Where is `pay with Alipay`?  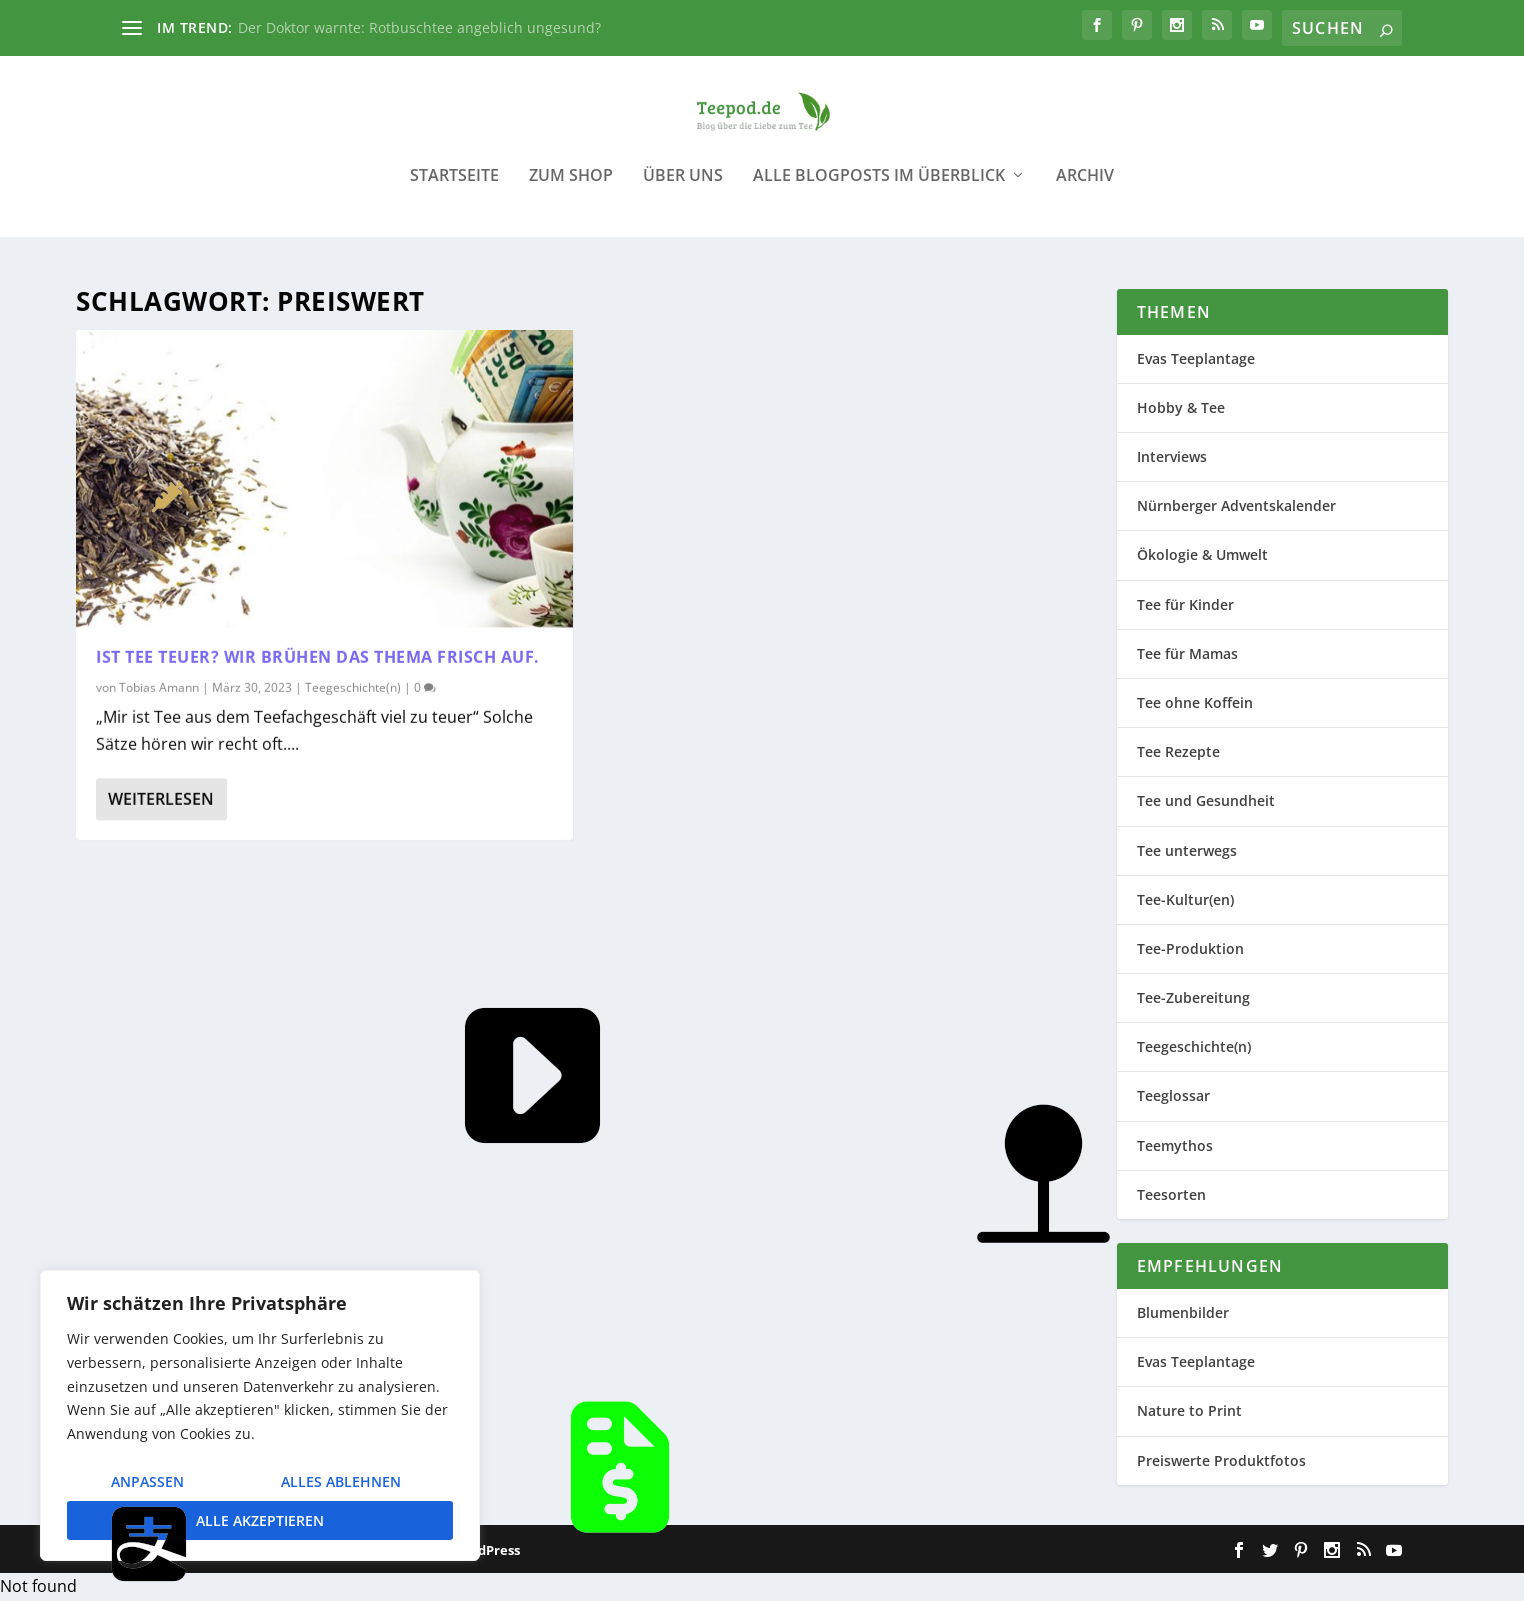 pay with Alipay is located at coordinates (149, 1544).